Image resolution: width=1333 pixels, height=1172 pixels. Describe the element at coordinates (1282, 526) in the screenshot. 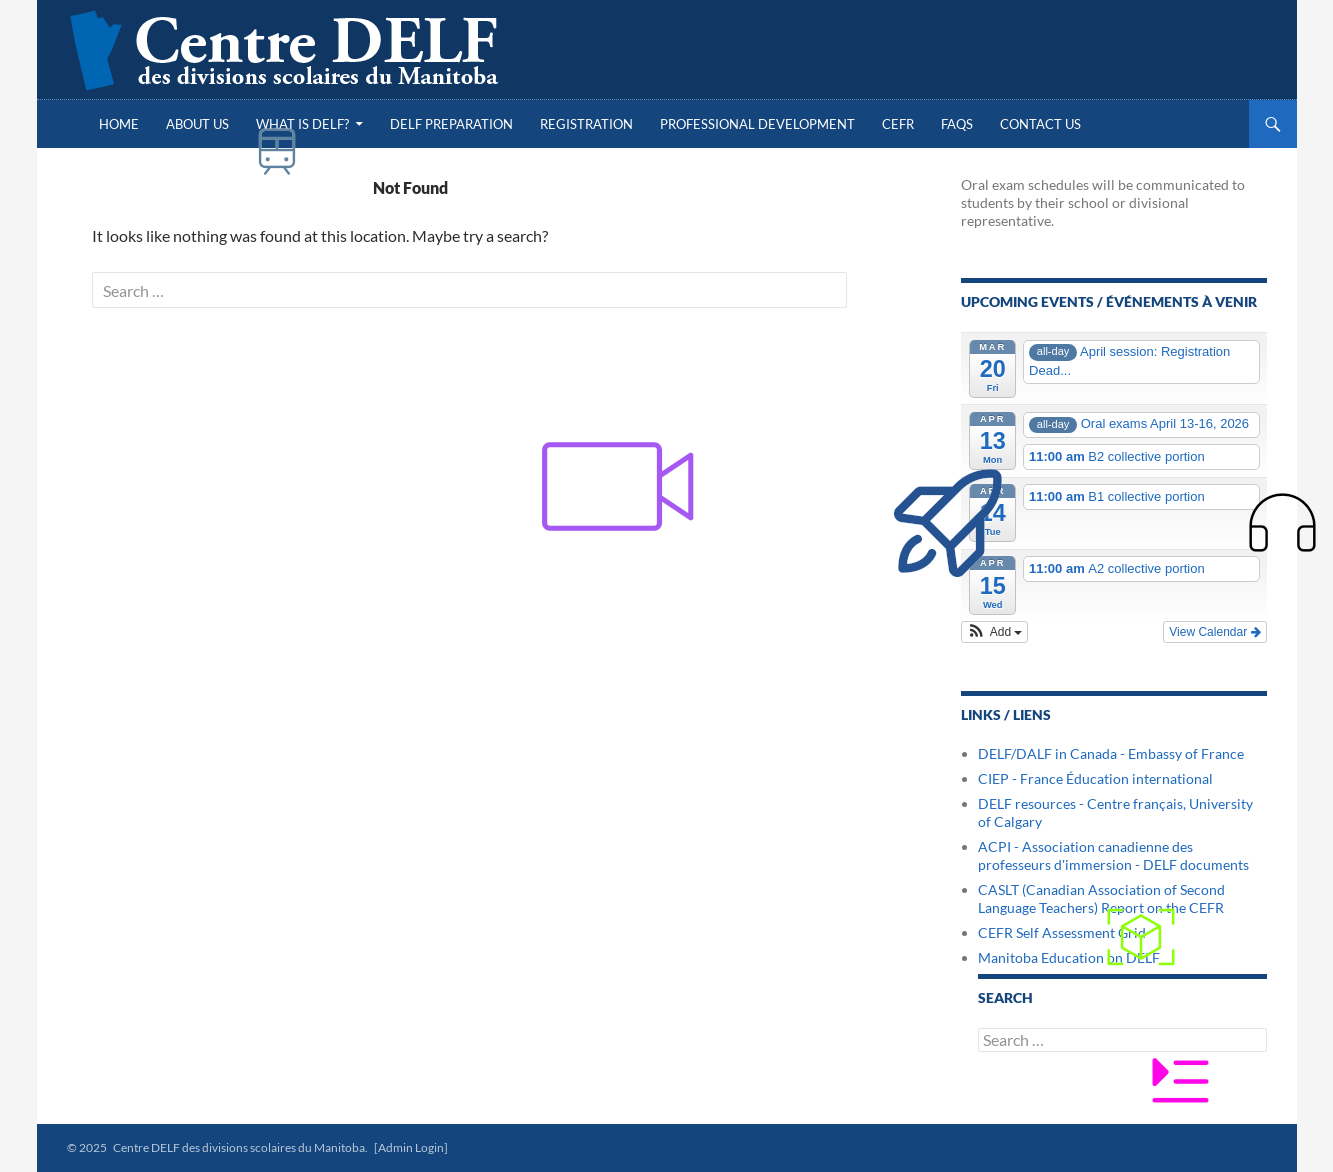

I see `listen to audio or music` at that location.